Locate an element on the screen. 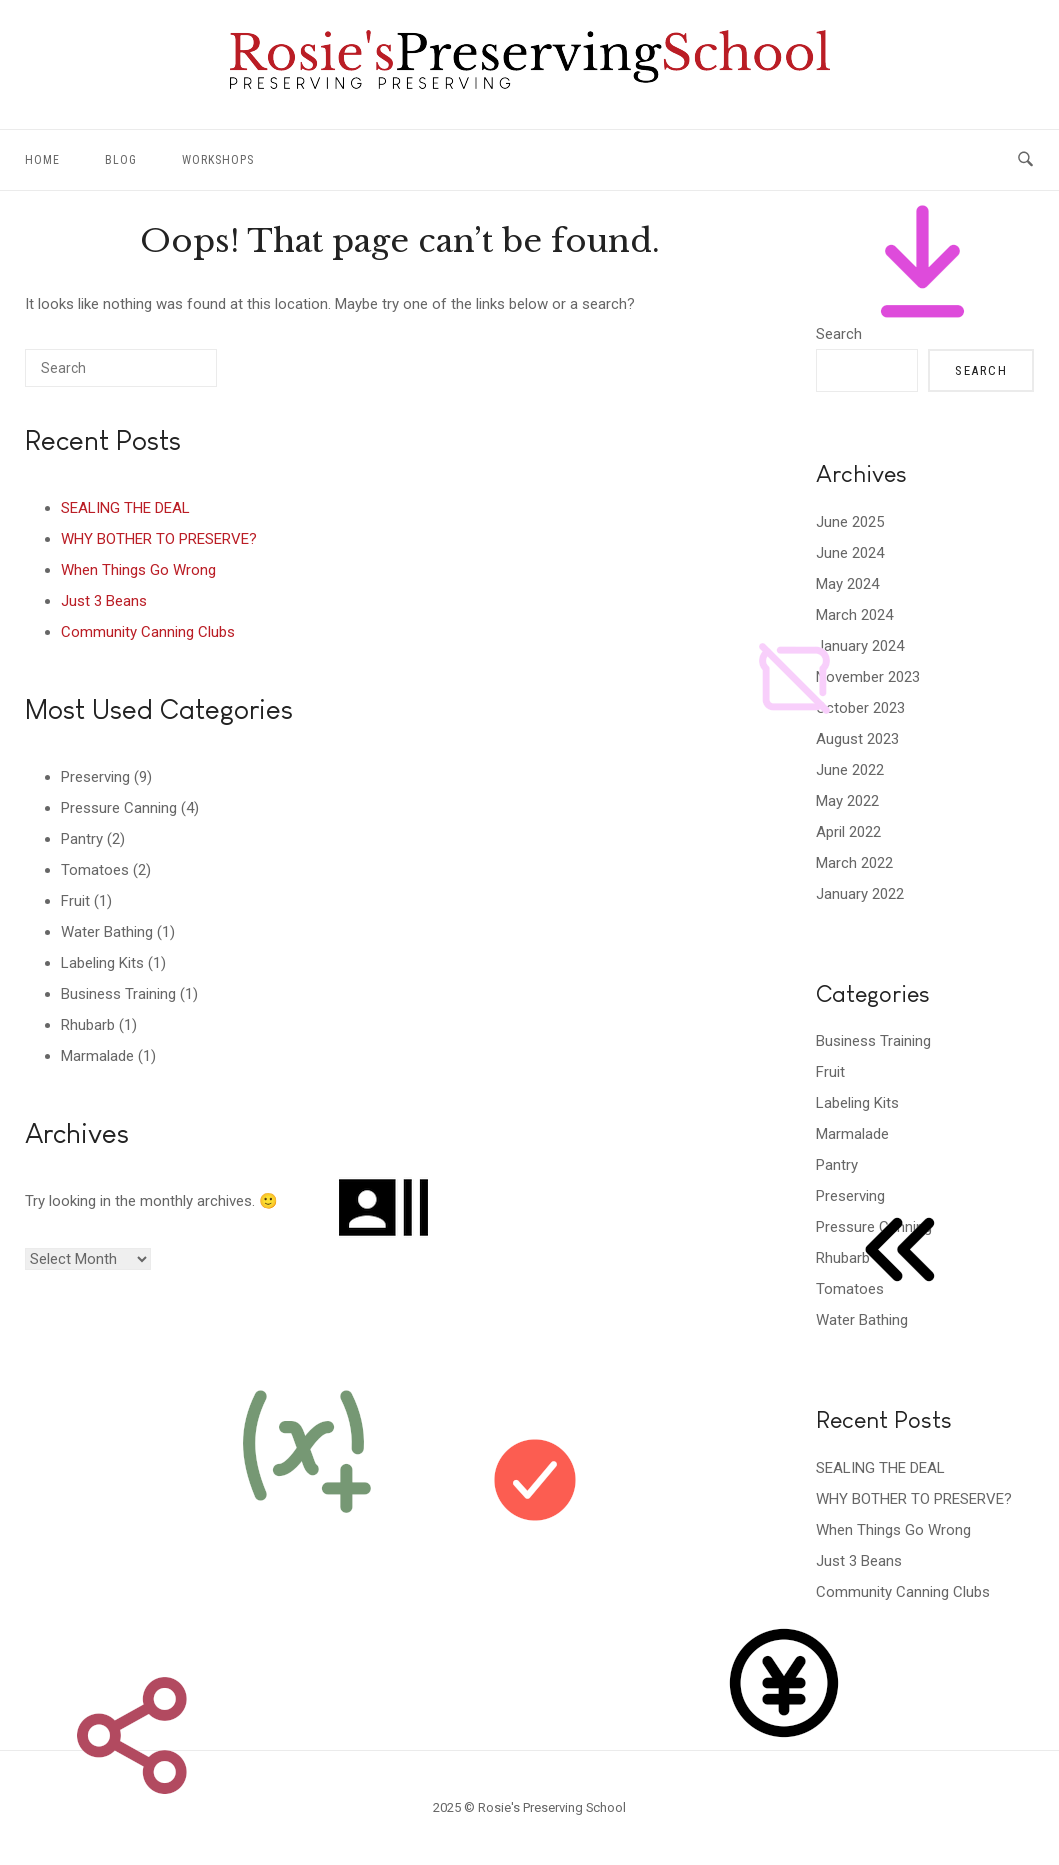  indicates gluten-free or bread-free option is located at coordinates (794, 678).